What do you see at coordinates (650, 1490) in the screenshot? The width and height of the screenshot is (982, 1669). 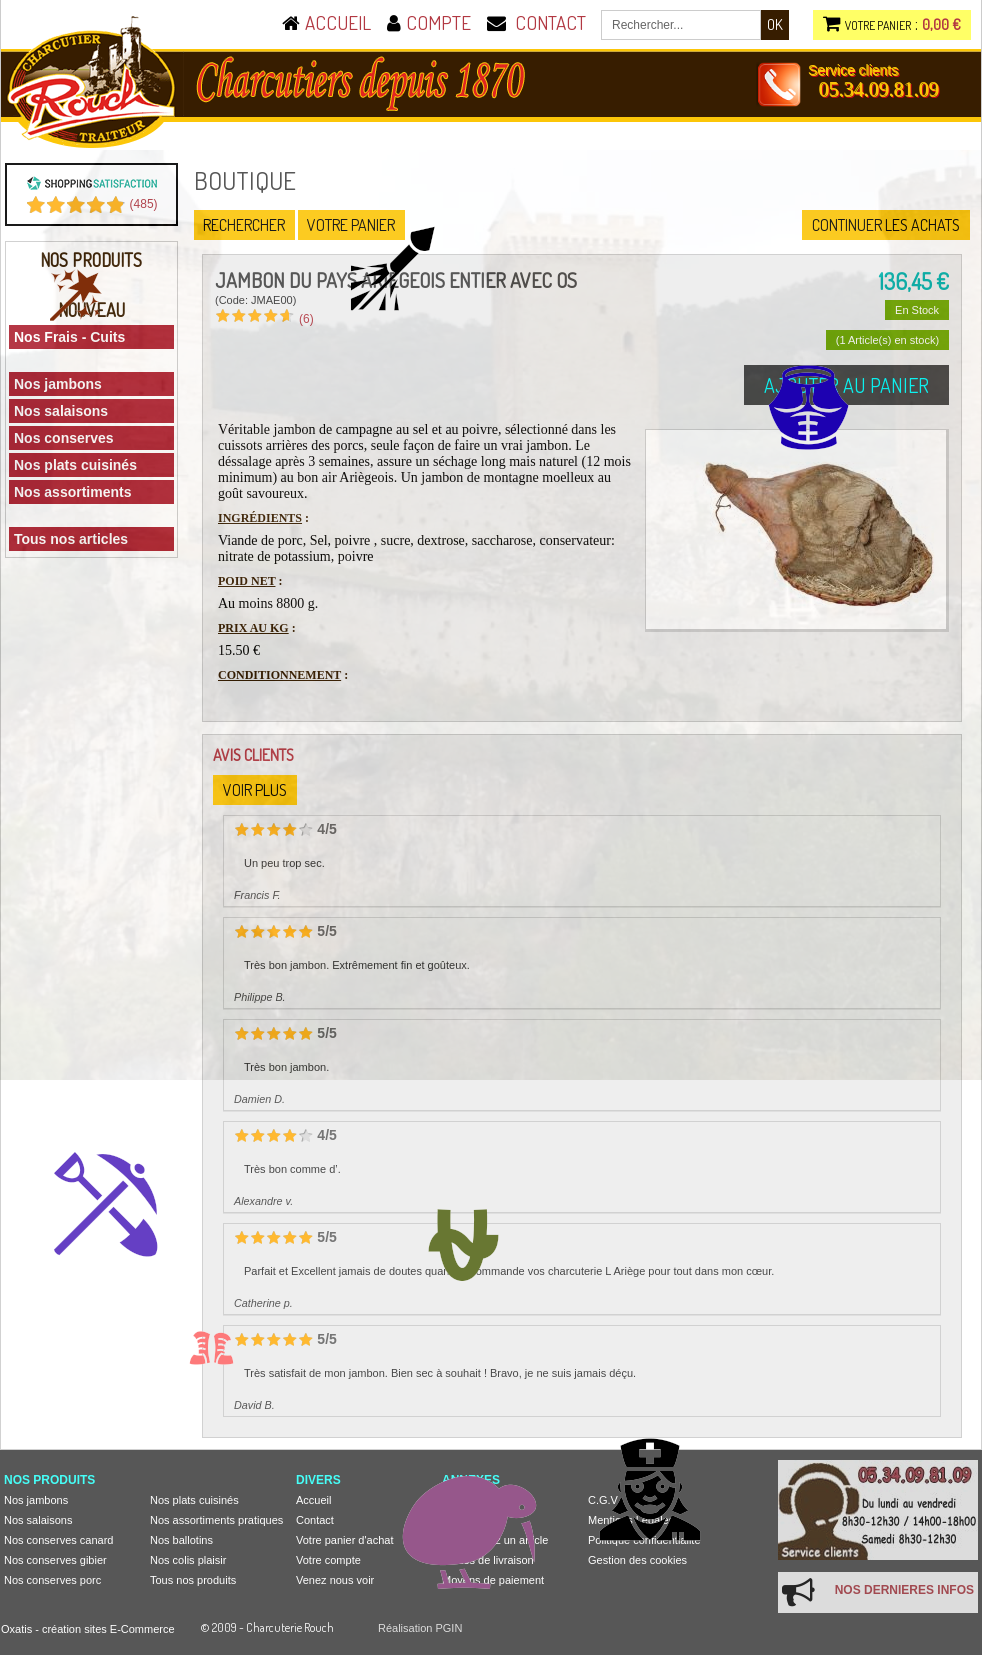 I see `access healthcare or medical services` at bounding box center [650, 1490].